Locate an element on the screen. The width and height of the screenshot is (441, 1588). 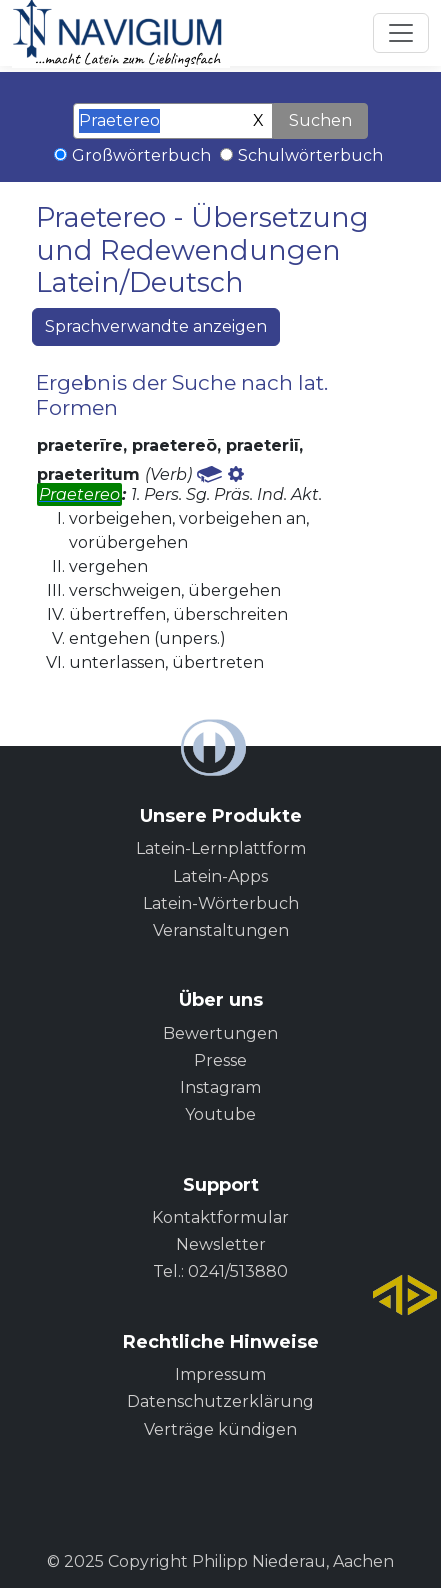
pay with Diners Club credit card is located at coordinates (213, 747).